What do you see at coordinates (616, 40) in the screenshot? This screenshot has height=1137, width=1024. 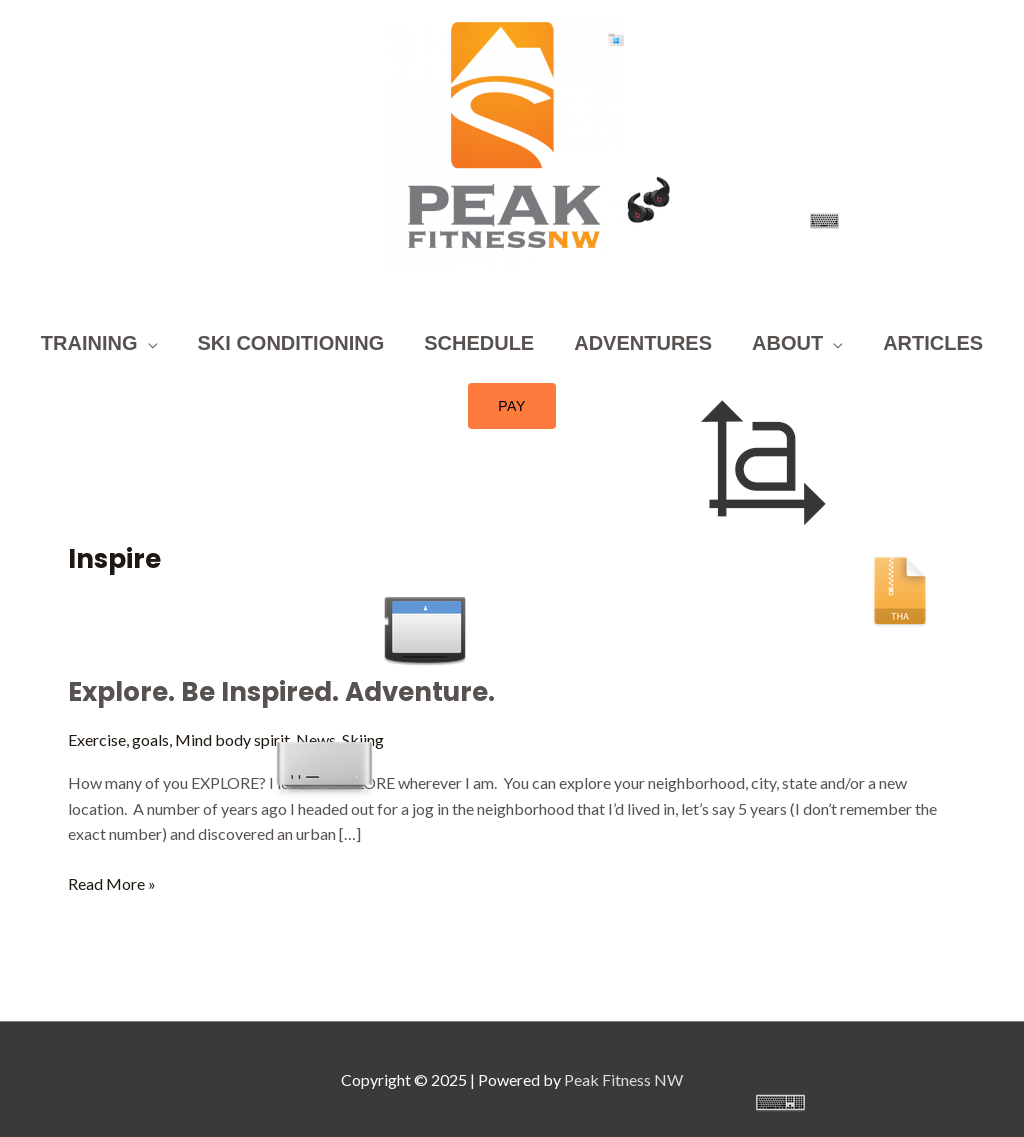 I see `open the windows 11 system folder` at bounding box center [616, 40].